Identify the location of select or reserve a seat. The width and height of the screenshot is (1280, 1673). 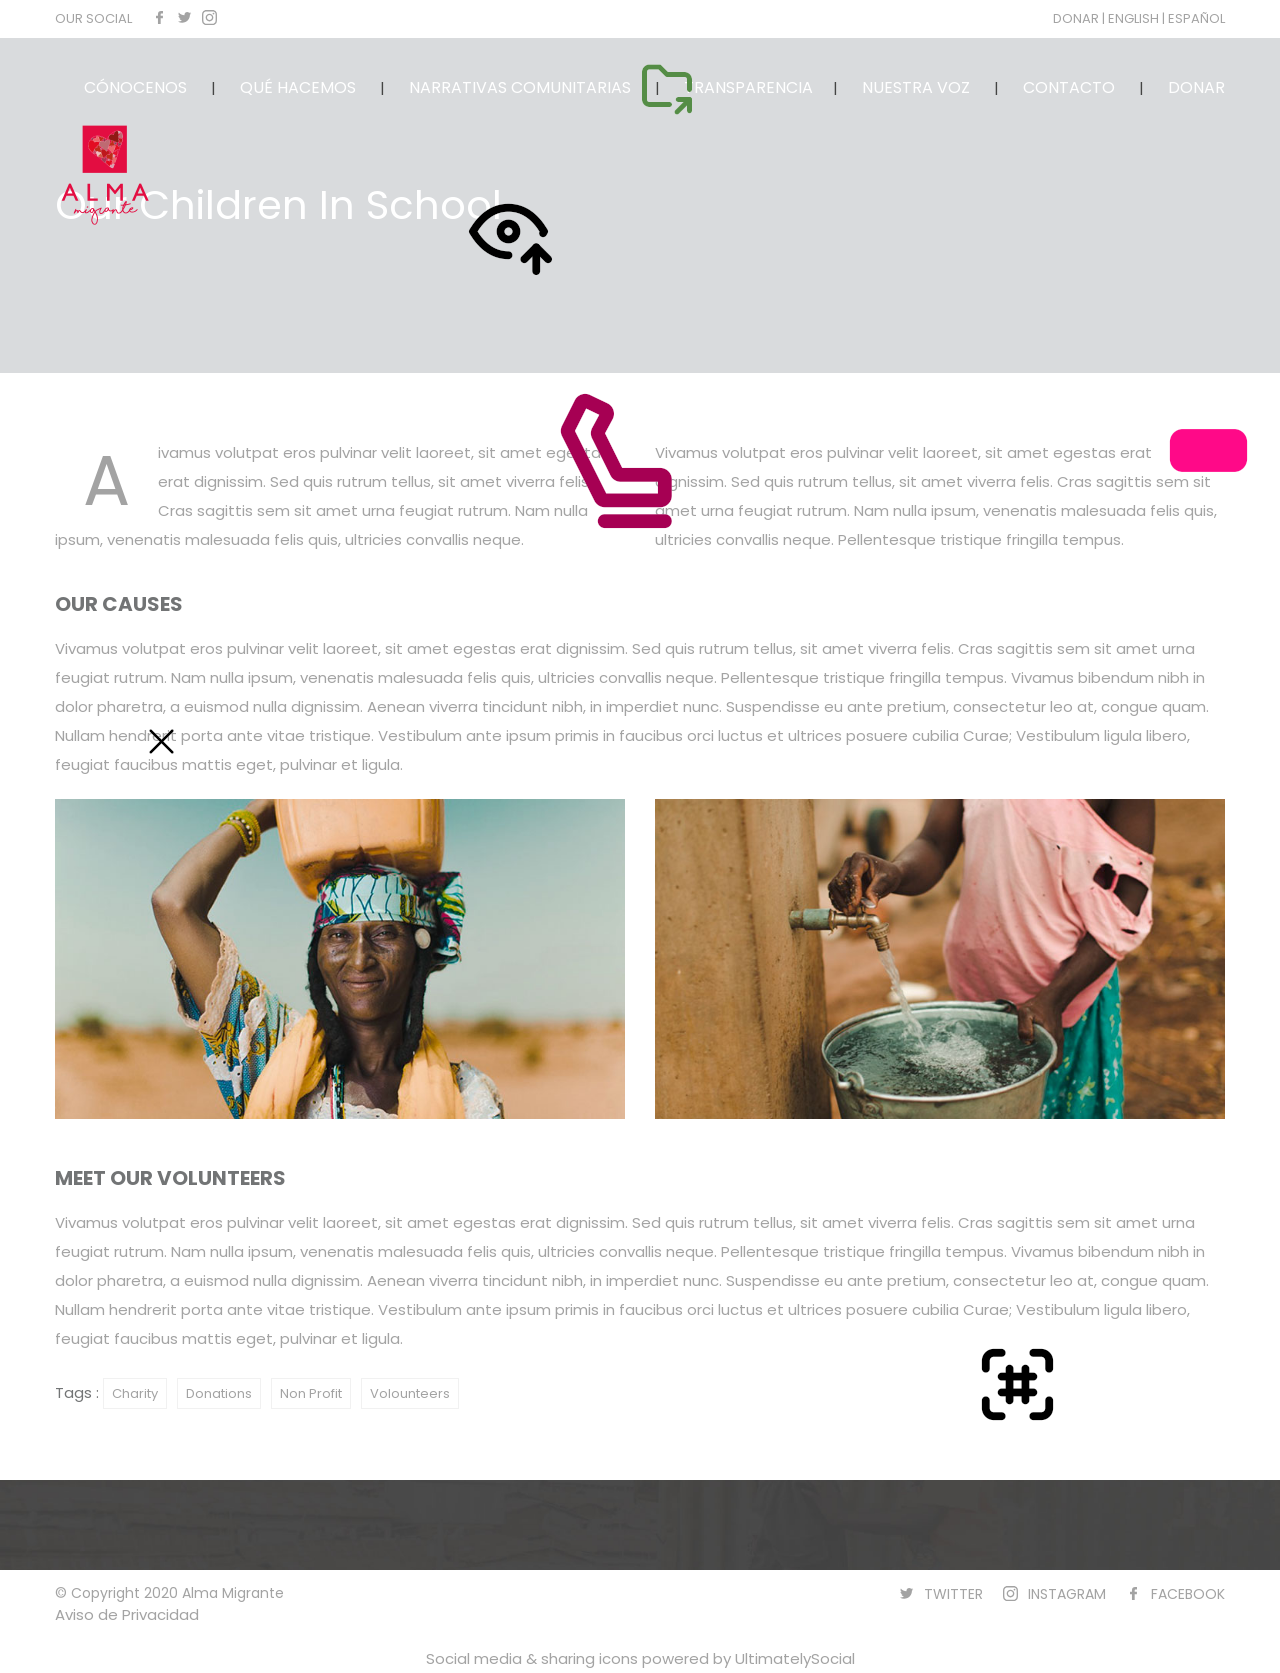
(614, 461).